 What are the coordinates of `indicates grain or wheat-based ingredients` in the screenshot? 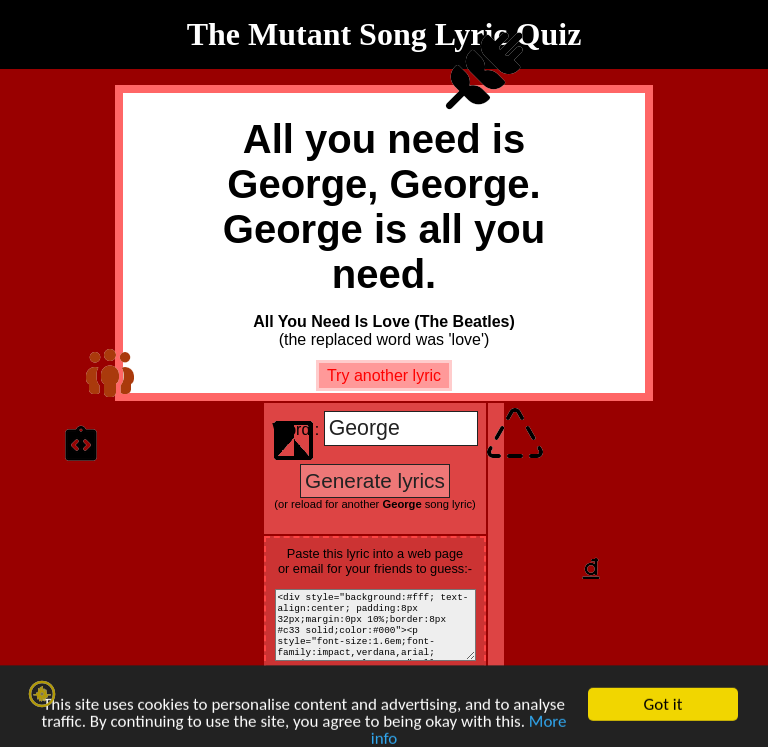 It's located at (486, 68).